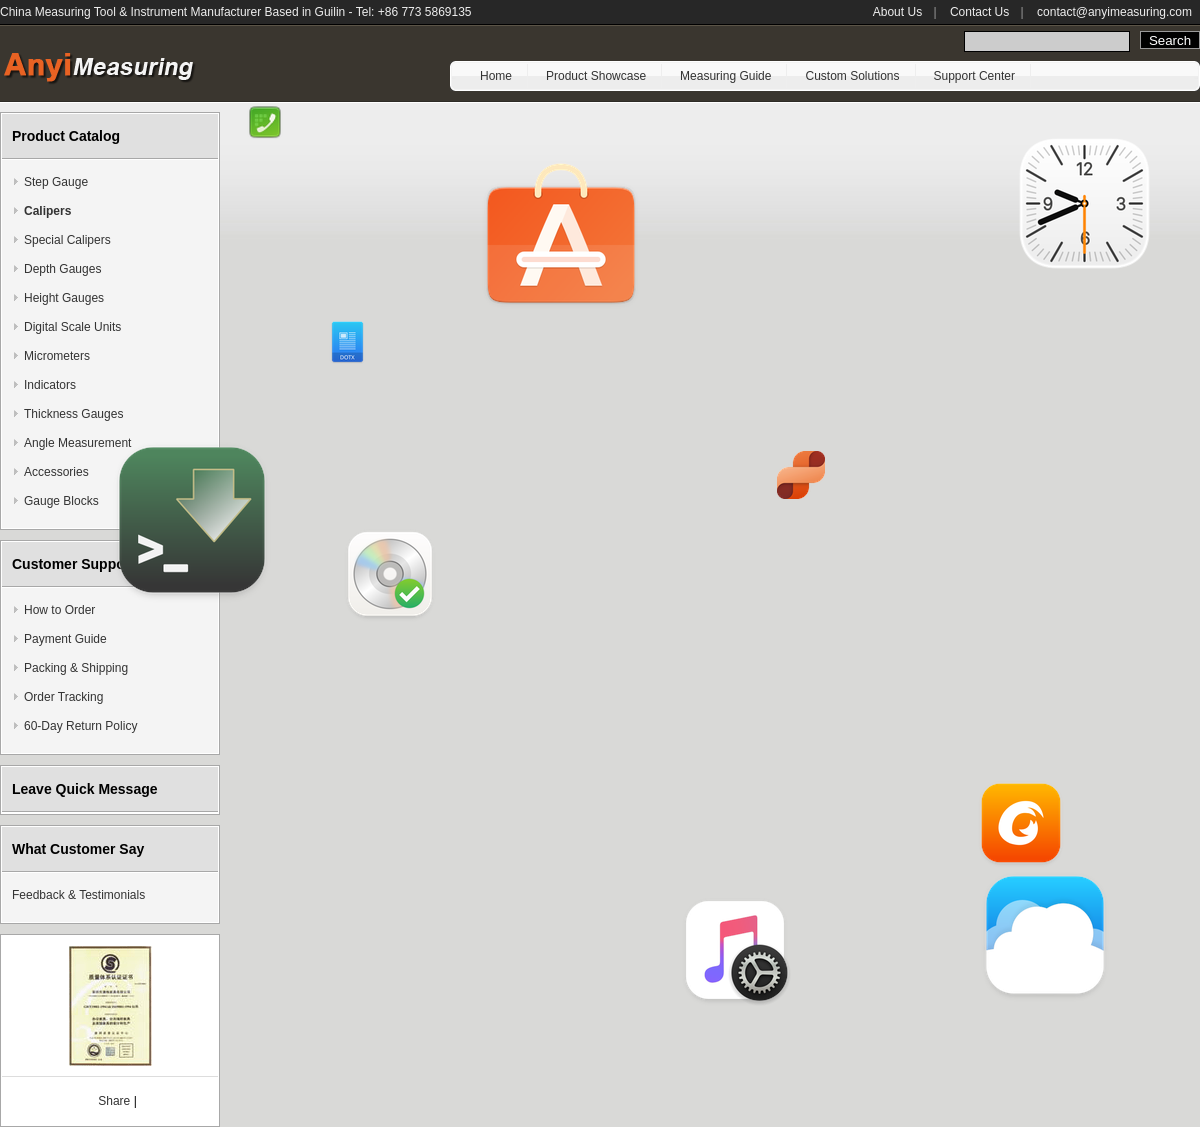 This screenshot has width=1200, height=1127. Describe the element at coordinates (561, 245) in the screenshot. I see `open the software center to browse and install applications` at that location.